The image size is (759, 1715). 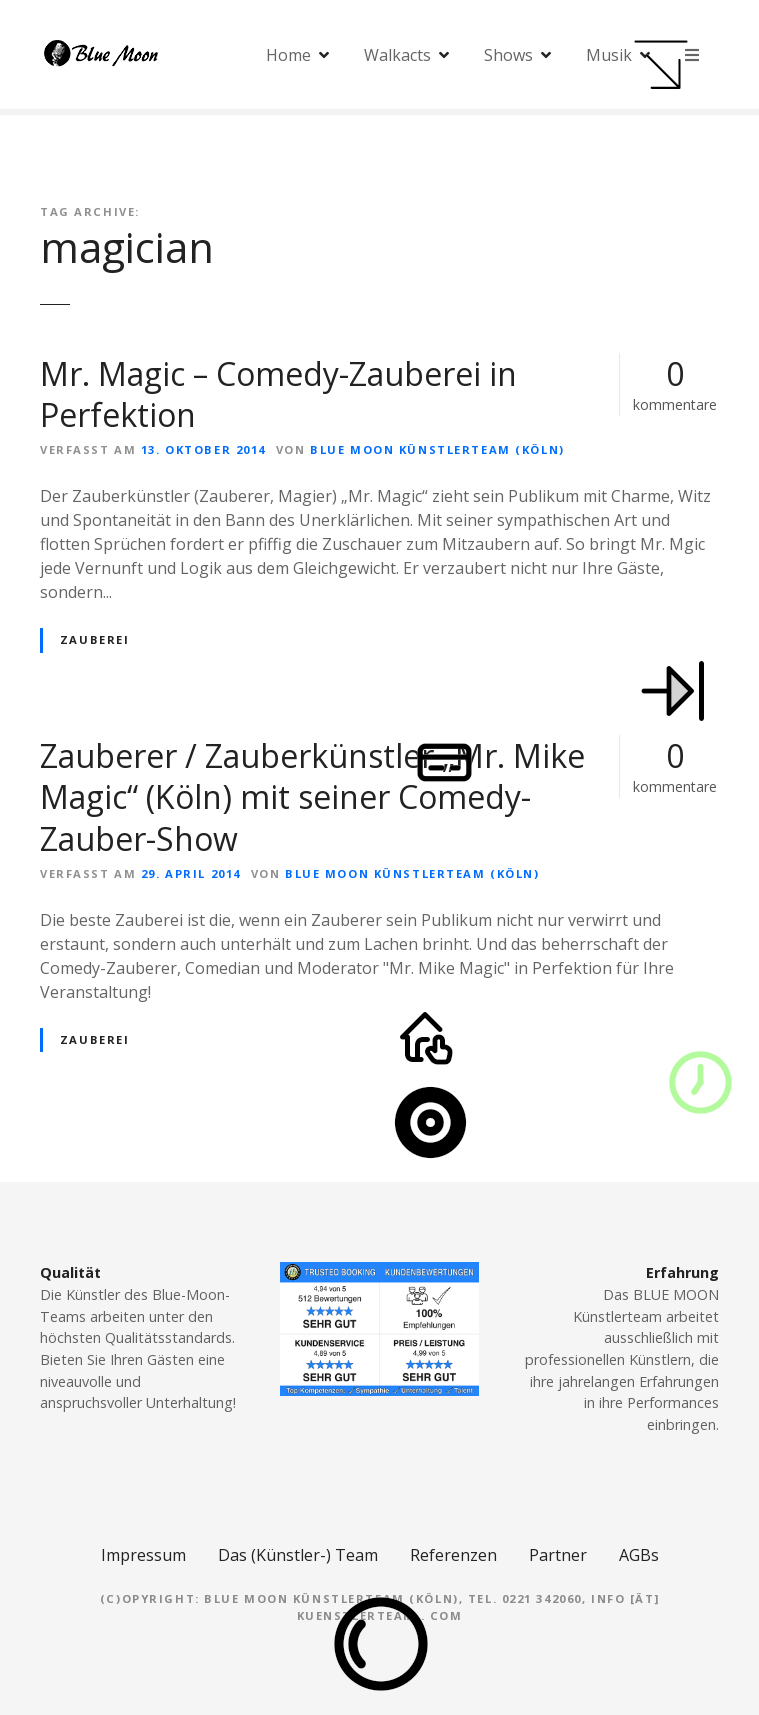 I want to click on play or access music library, so click(x=430, y=1122).